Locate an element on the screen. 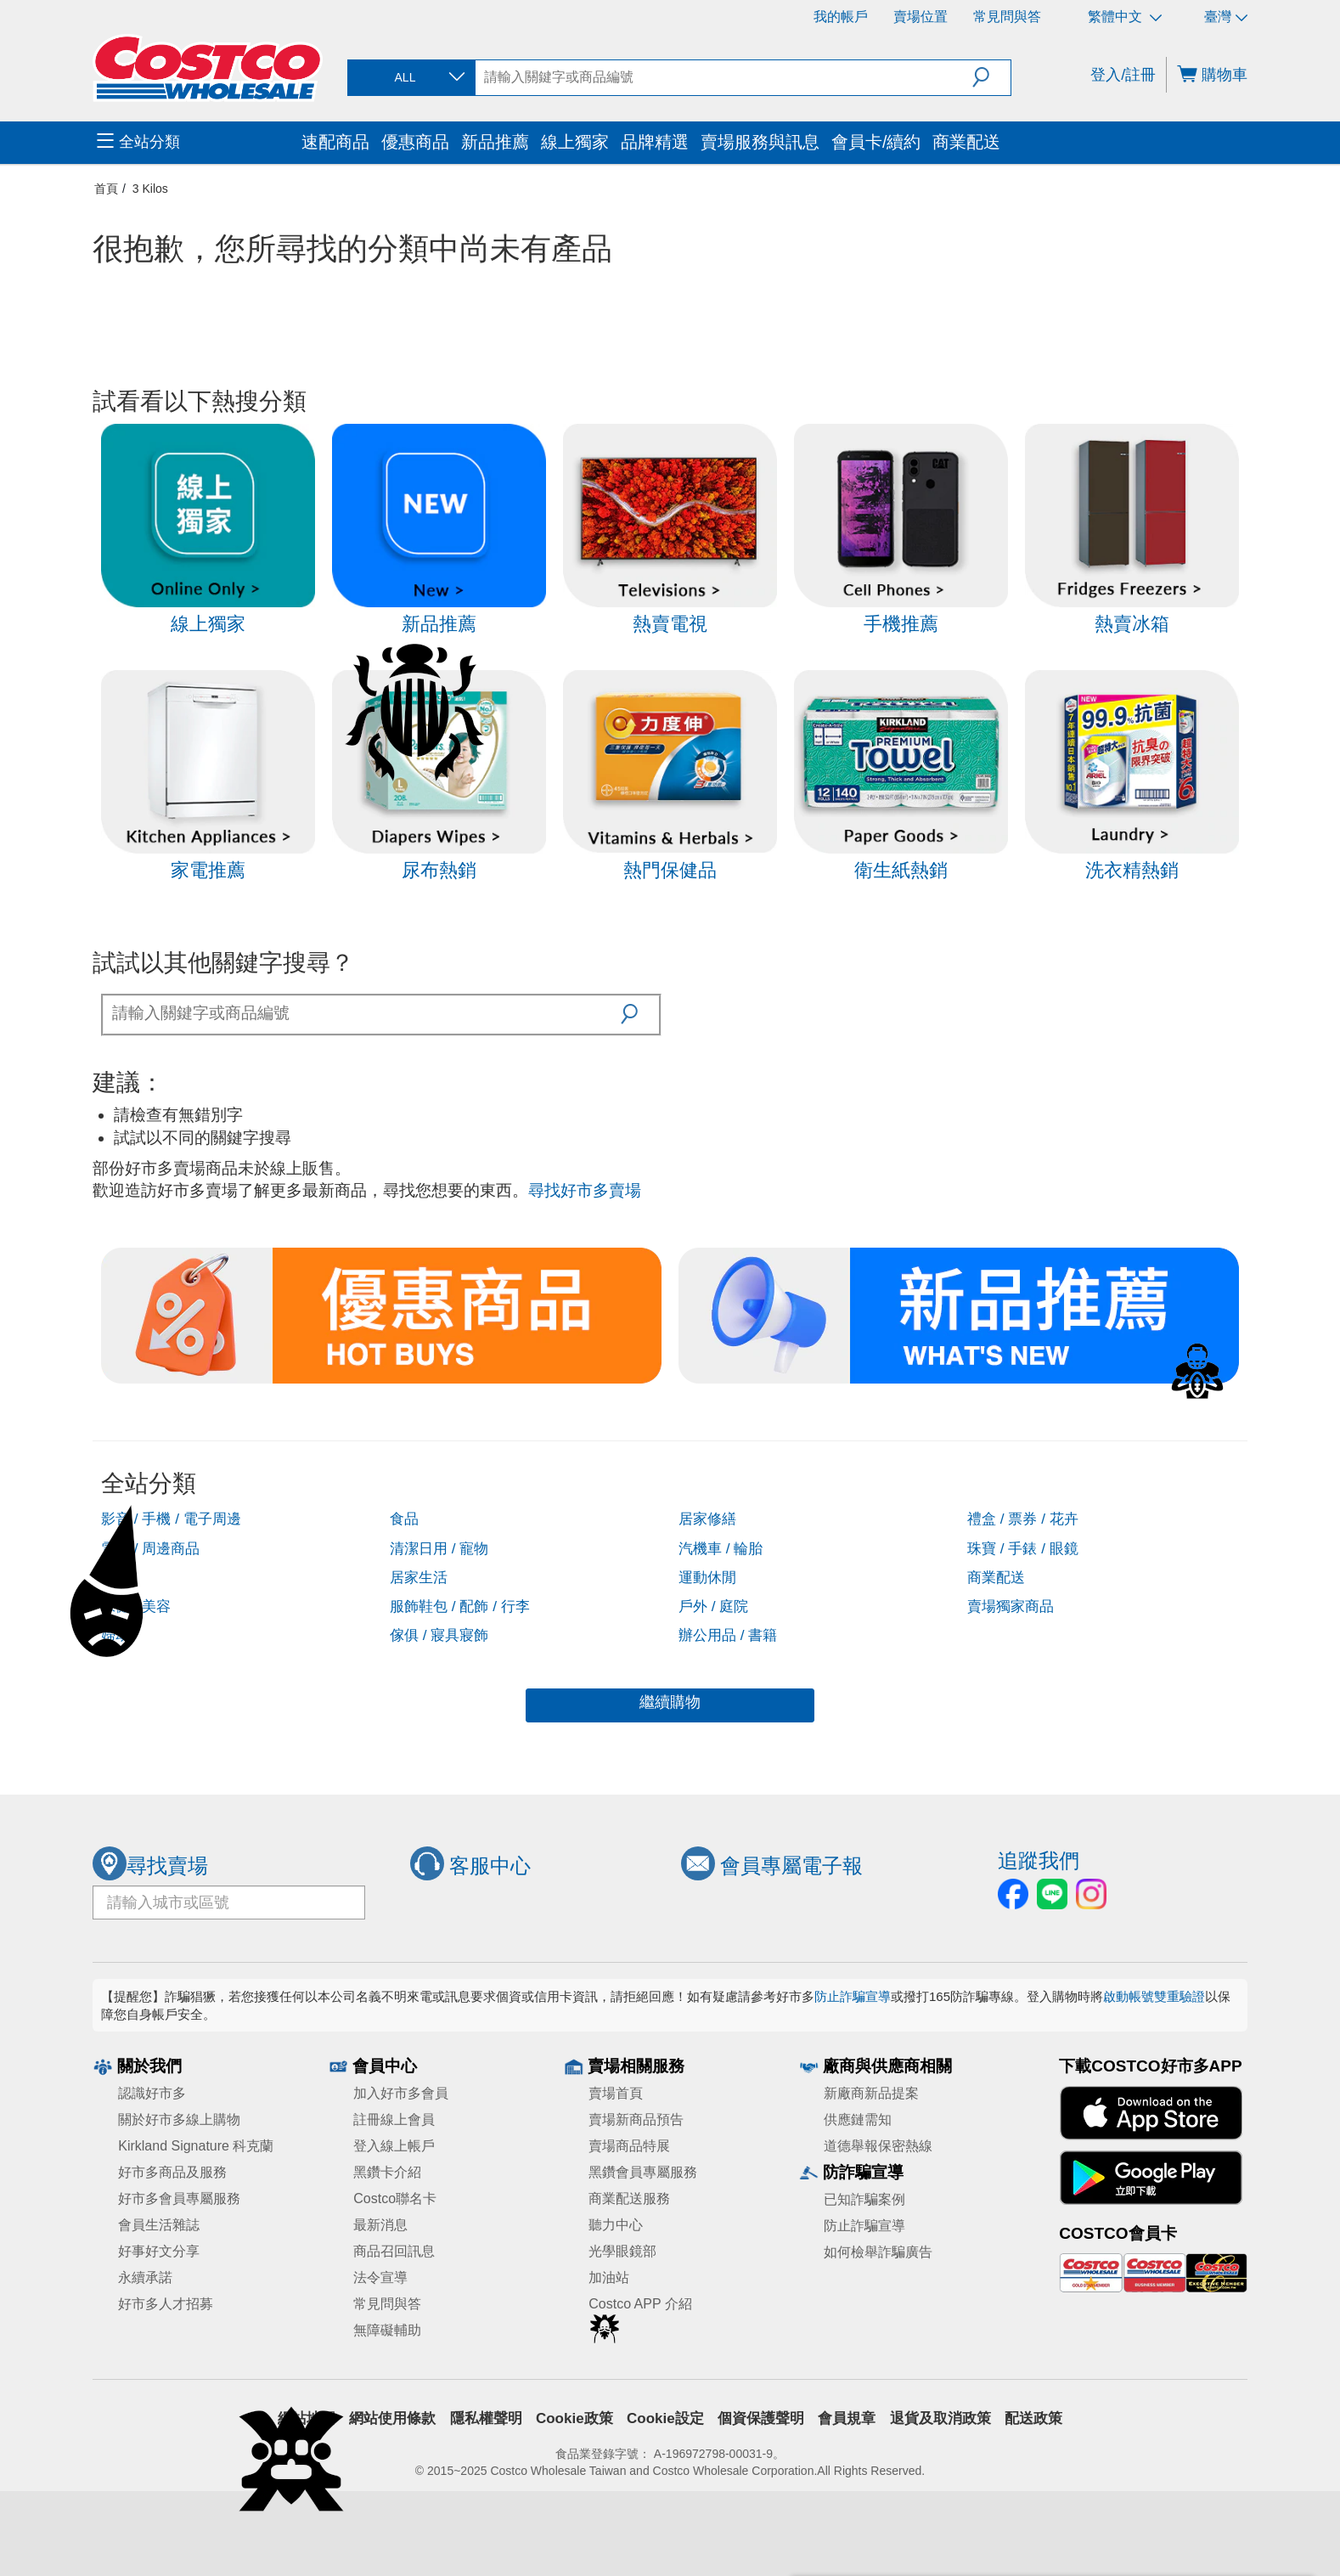  indicates a player penalty or mistake is located at coordinates (106, 1581).